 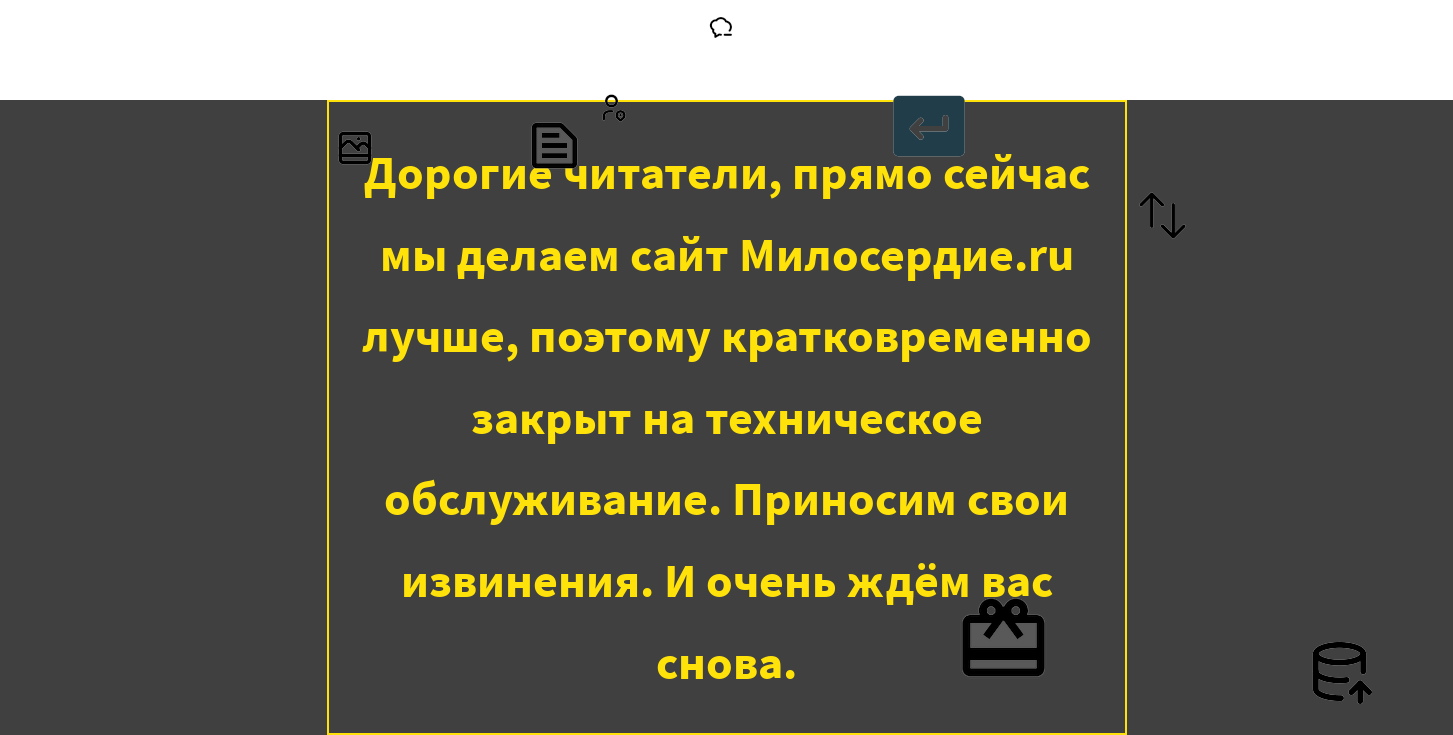 I want to click on view user's location on map, so click(x=611, y=107).